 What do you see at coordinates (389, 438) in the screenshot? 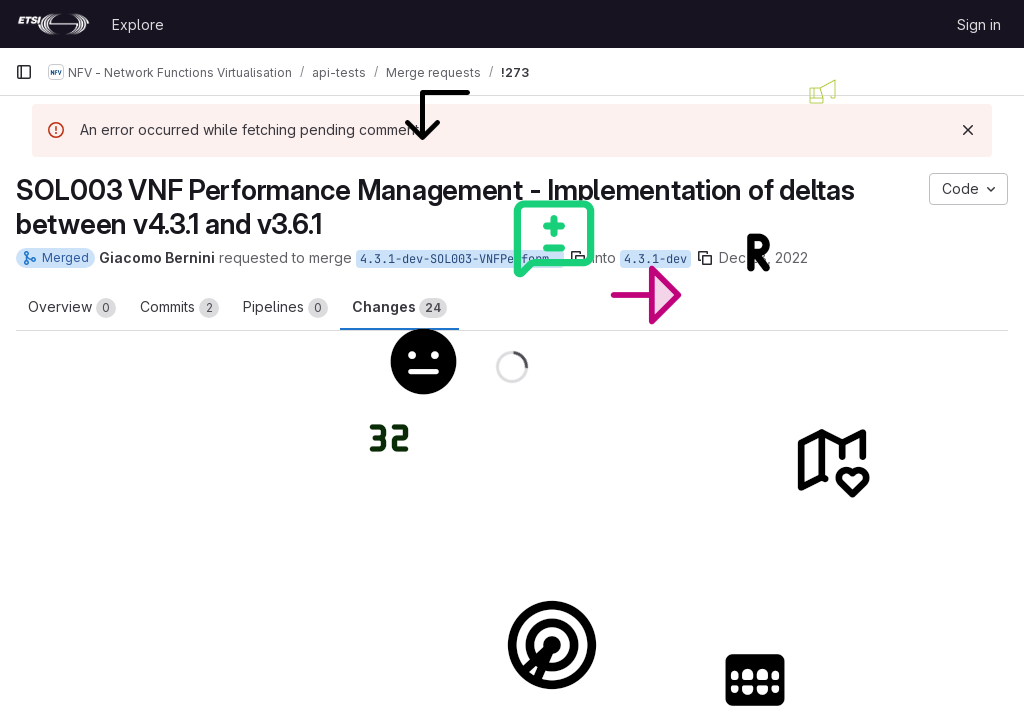
I see `indicates item number or position 32 in a list` at bounding box center [389, 438].